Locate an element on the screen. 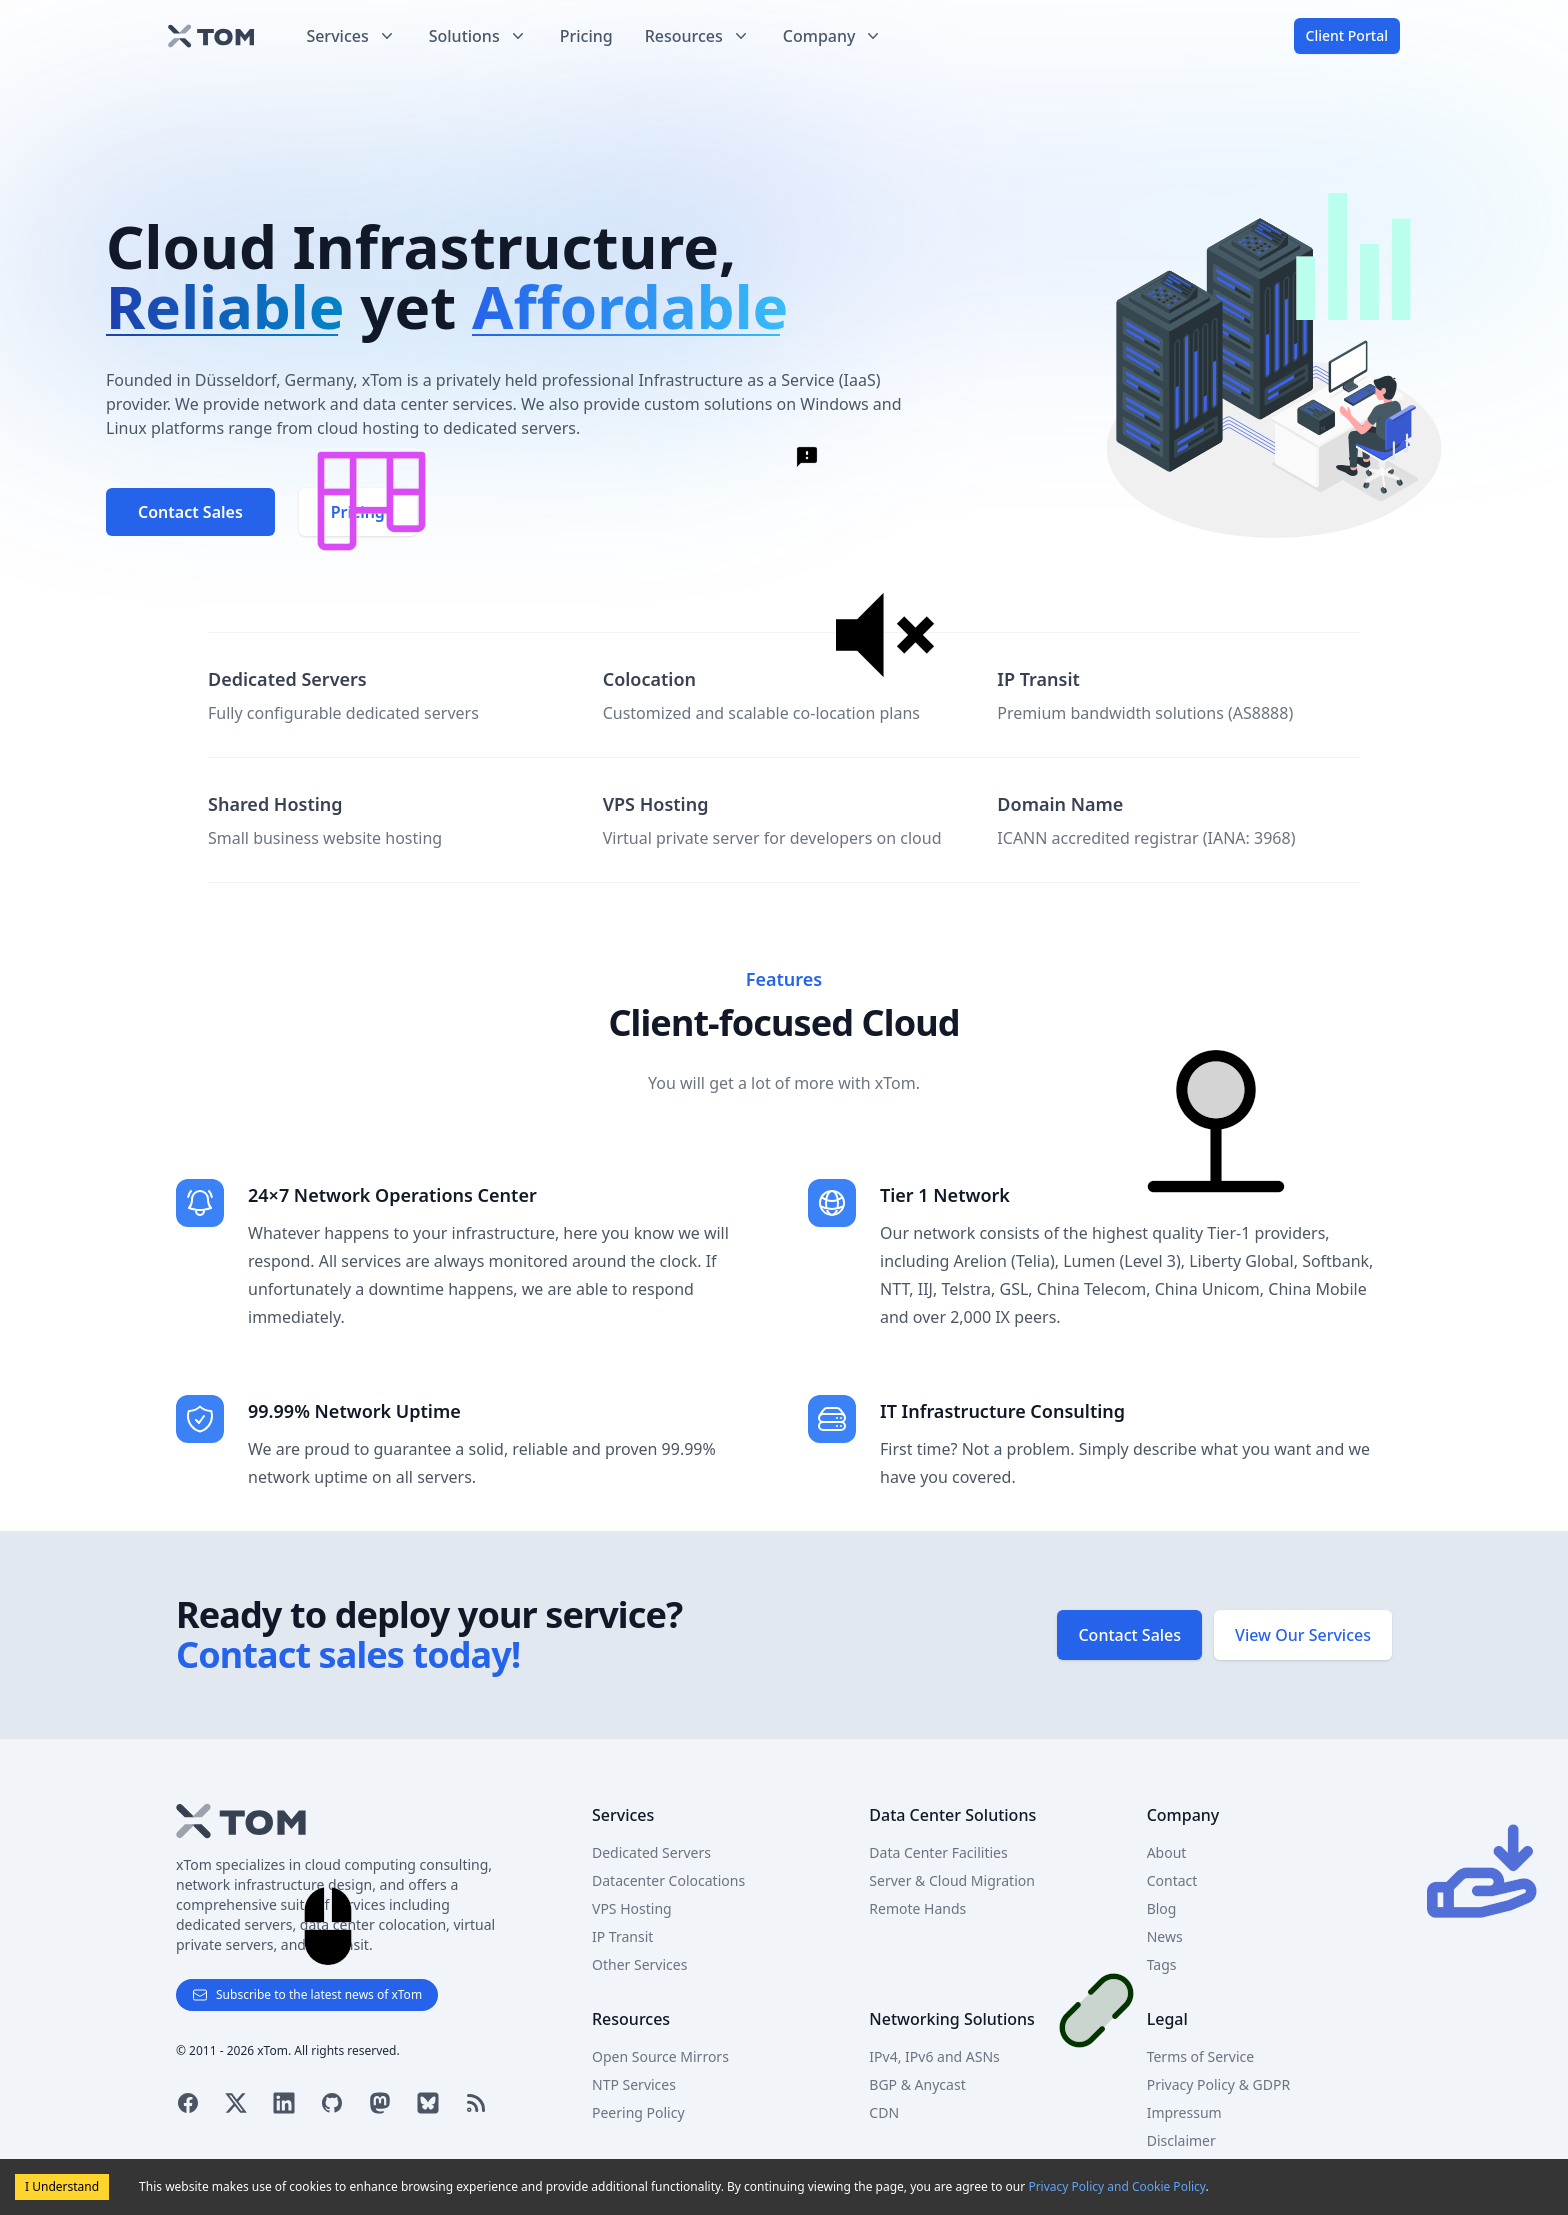 This screenshot has height=2215, width=1568. open kanban board view is located at coordinates (371, 496).